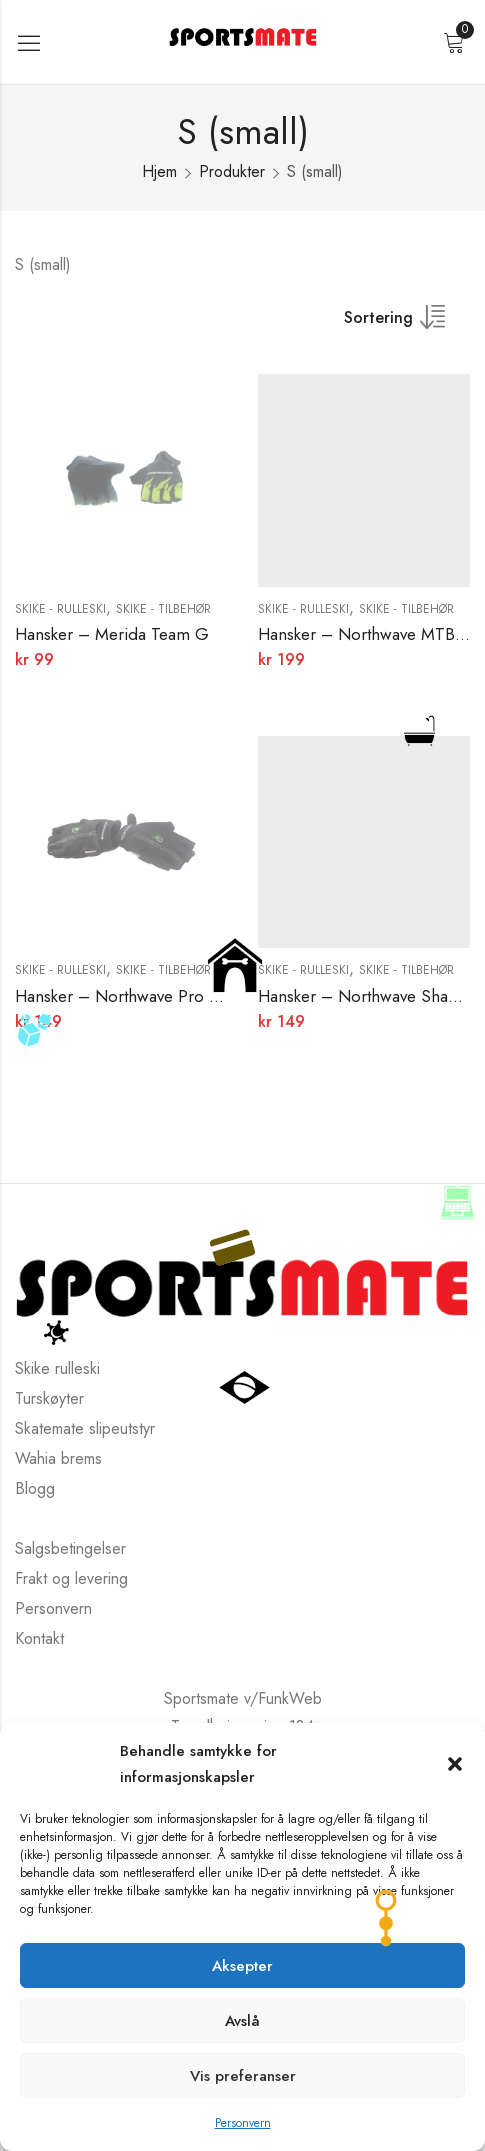  What do you see at coordinates (419, 730) in the screenshot?
I see `indicates bathroom or bathing facilities` at bounding box center [419, 730].